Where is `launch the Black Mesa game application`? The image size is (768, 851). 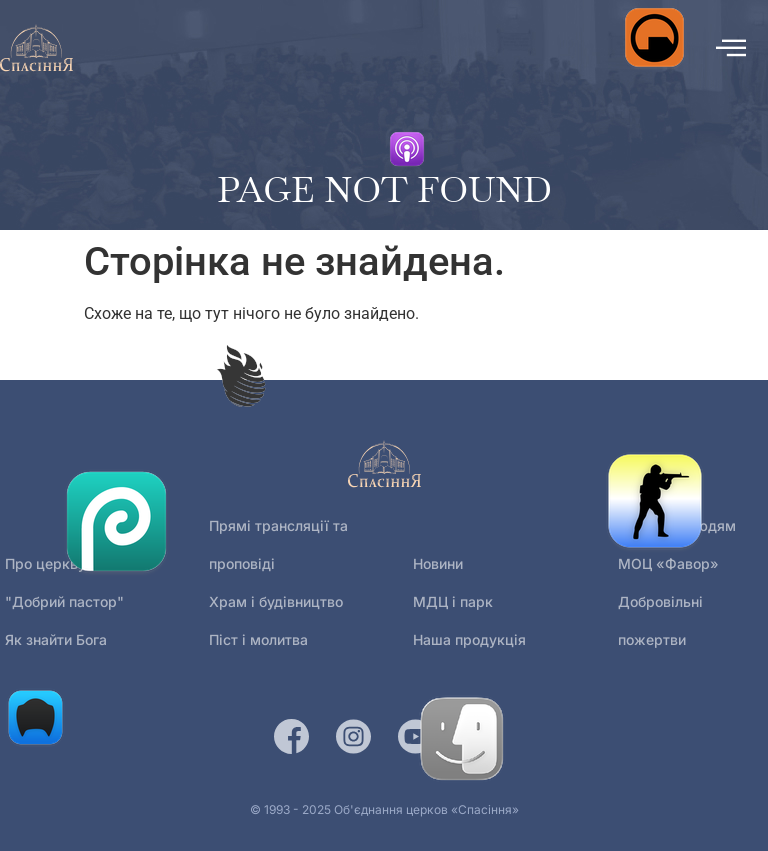 launch the Black Mesa game application is located at coordinates (654, 37).